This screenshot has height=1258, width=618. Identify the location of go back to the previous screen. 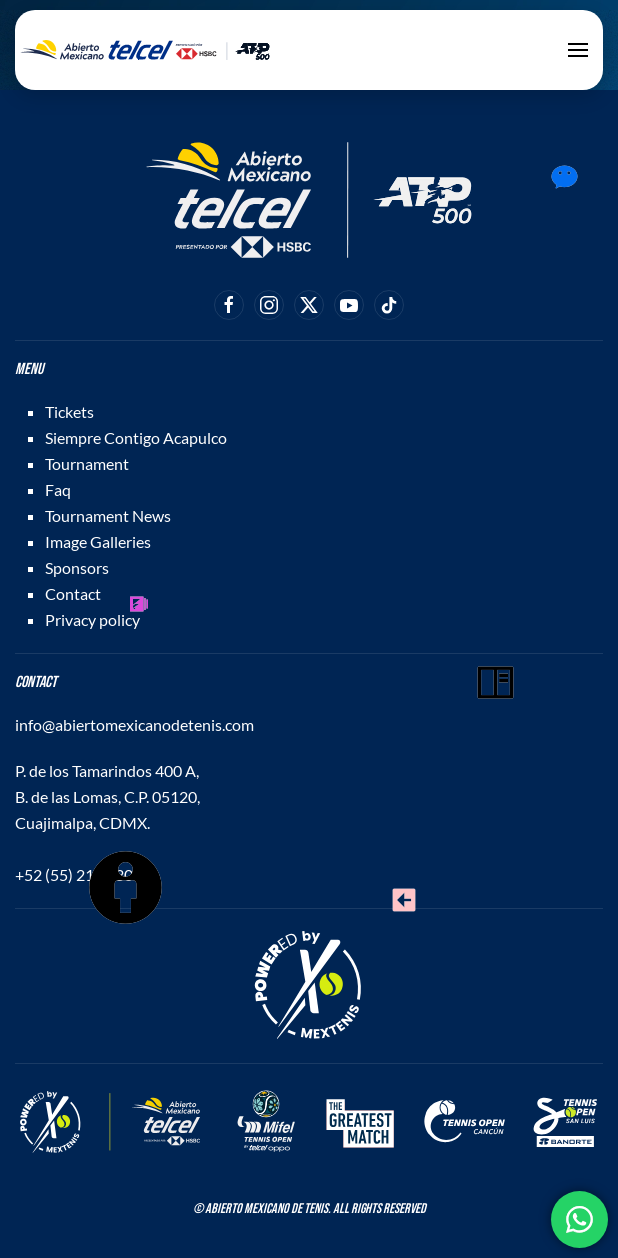
(404, 900).